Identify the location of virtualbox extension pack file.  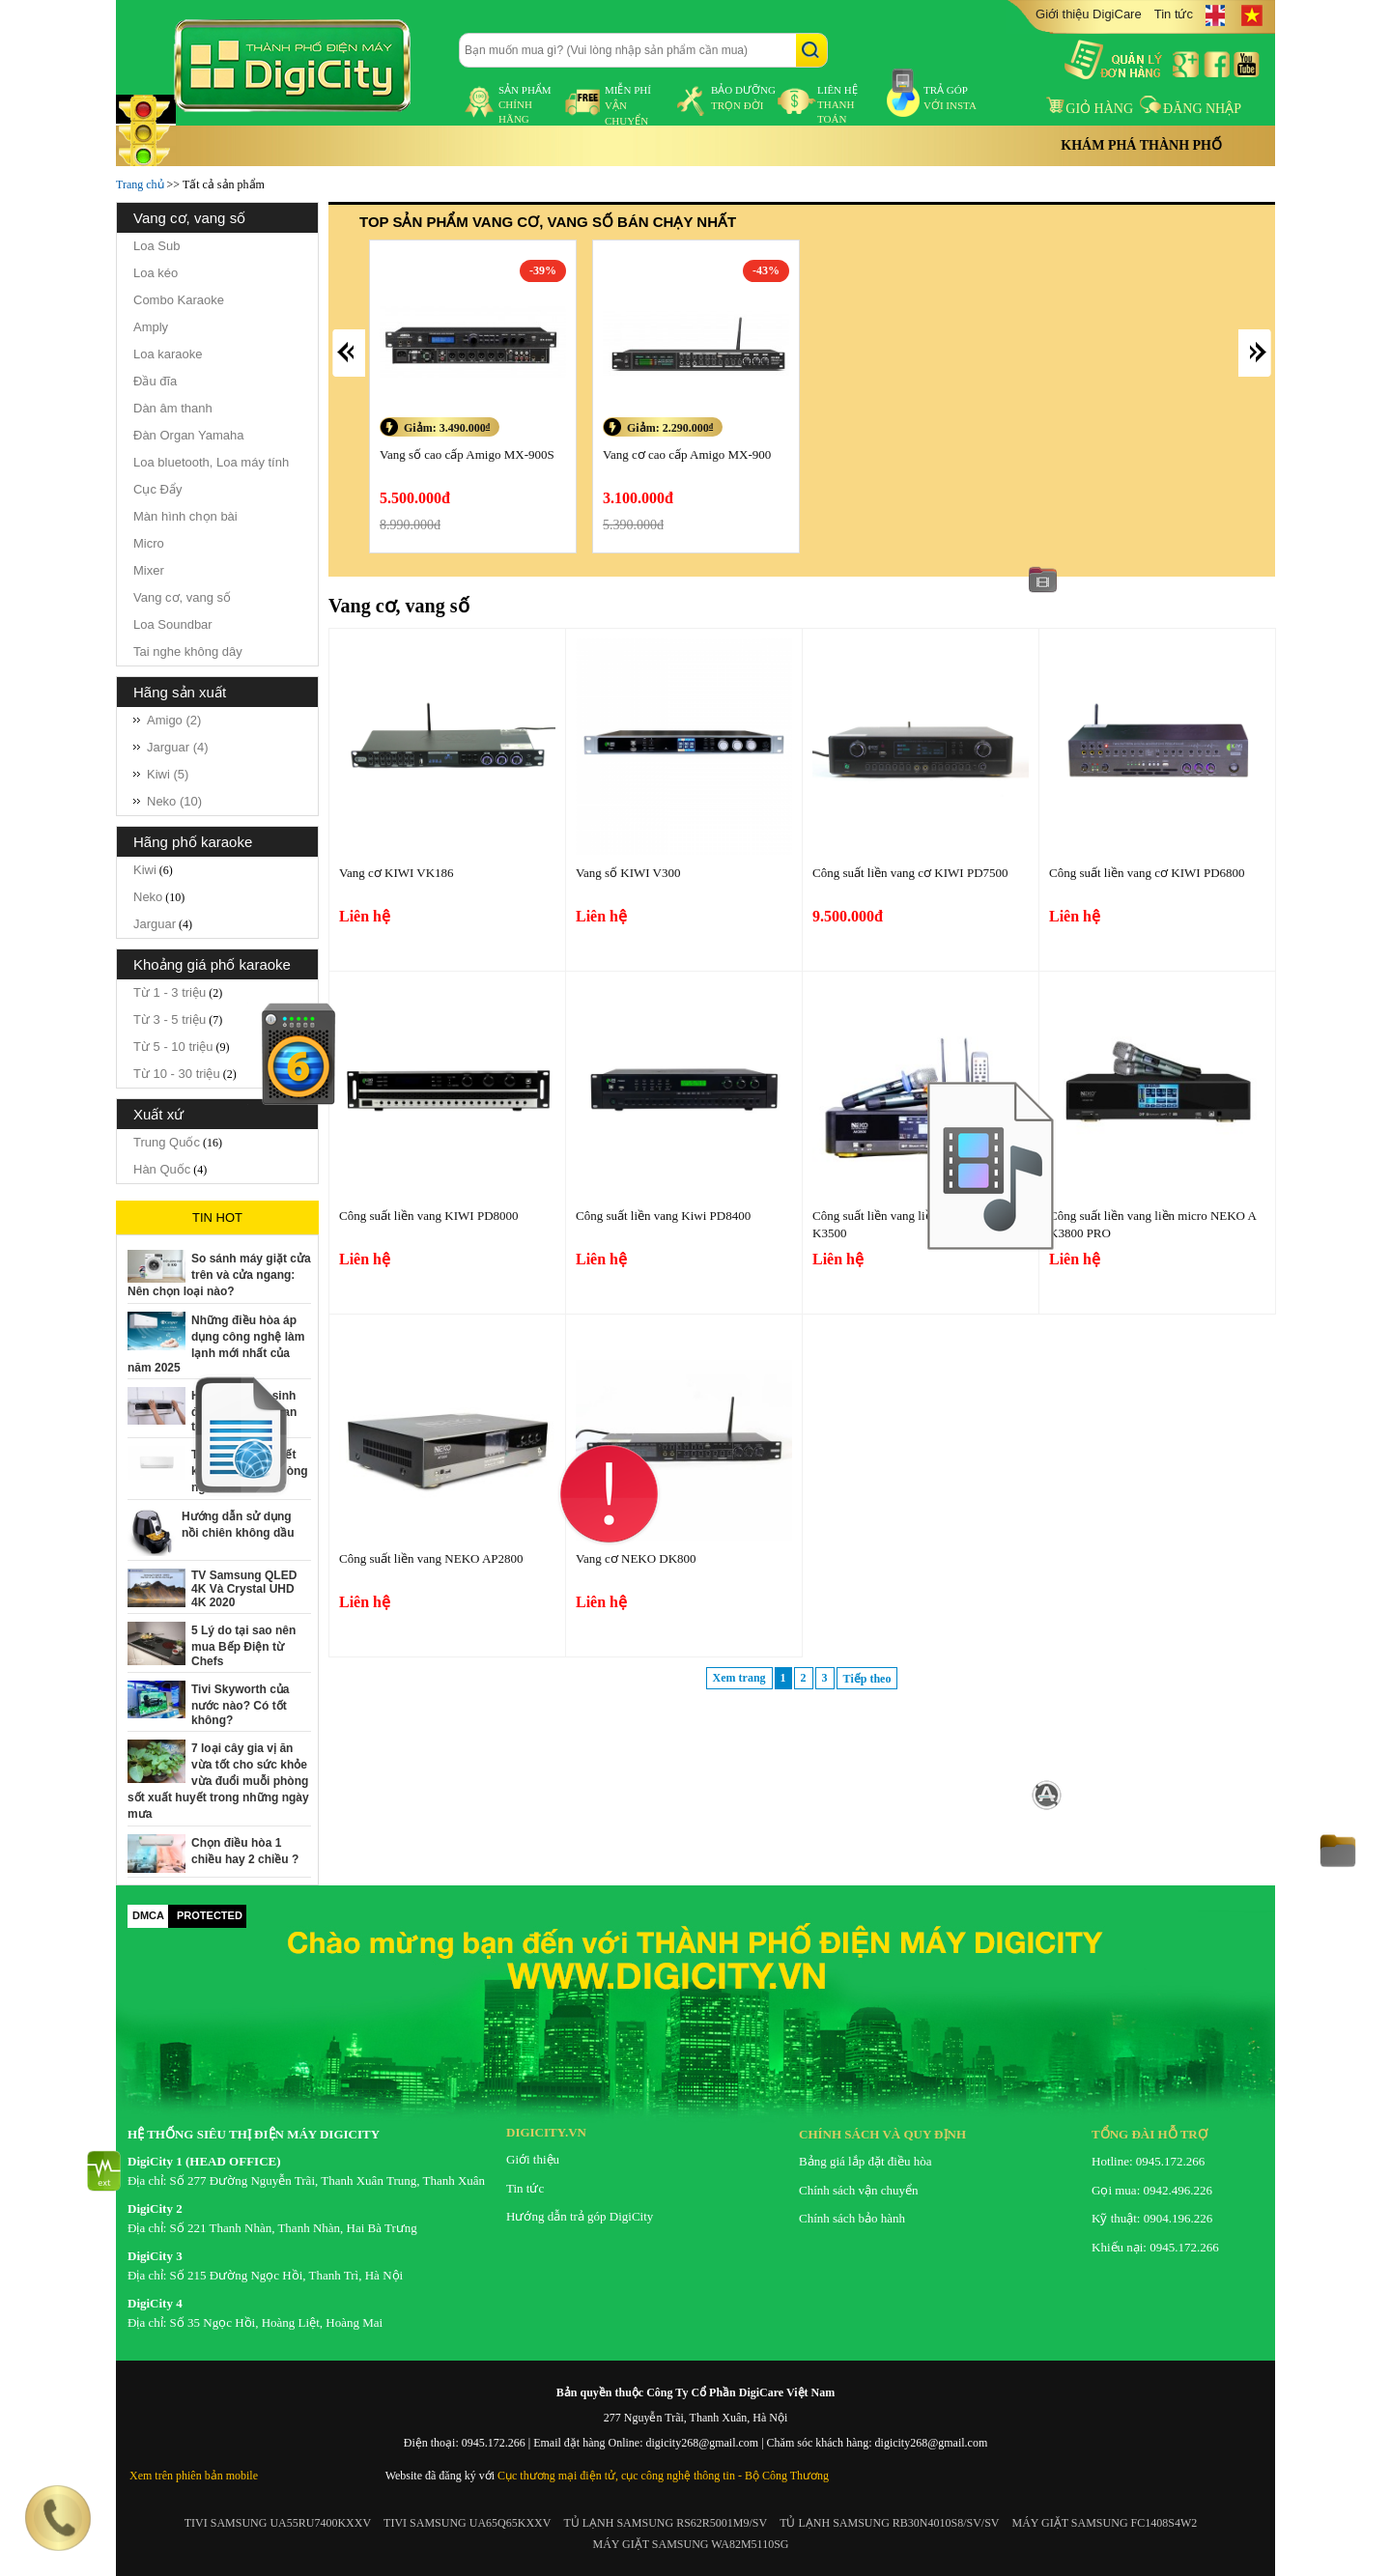
(103, 2170).